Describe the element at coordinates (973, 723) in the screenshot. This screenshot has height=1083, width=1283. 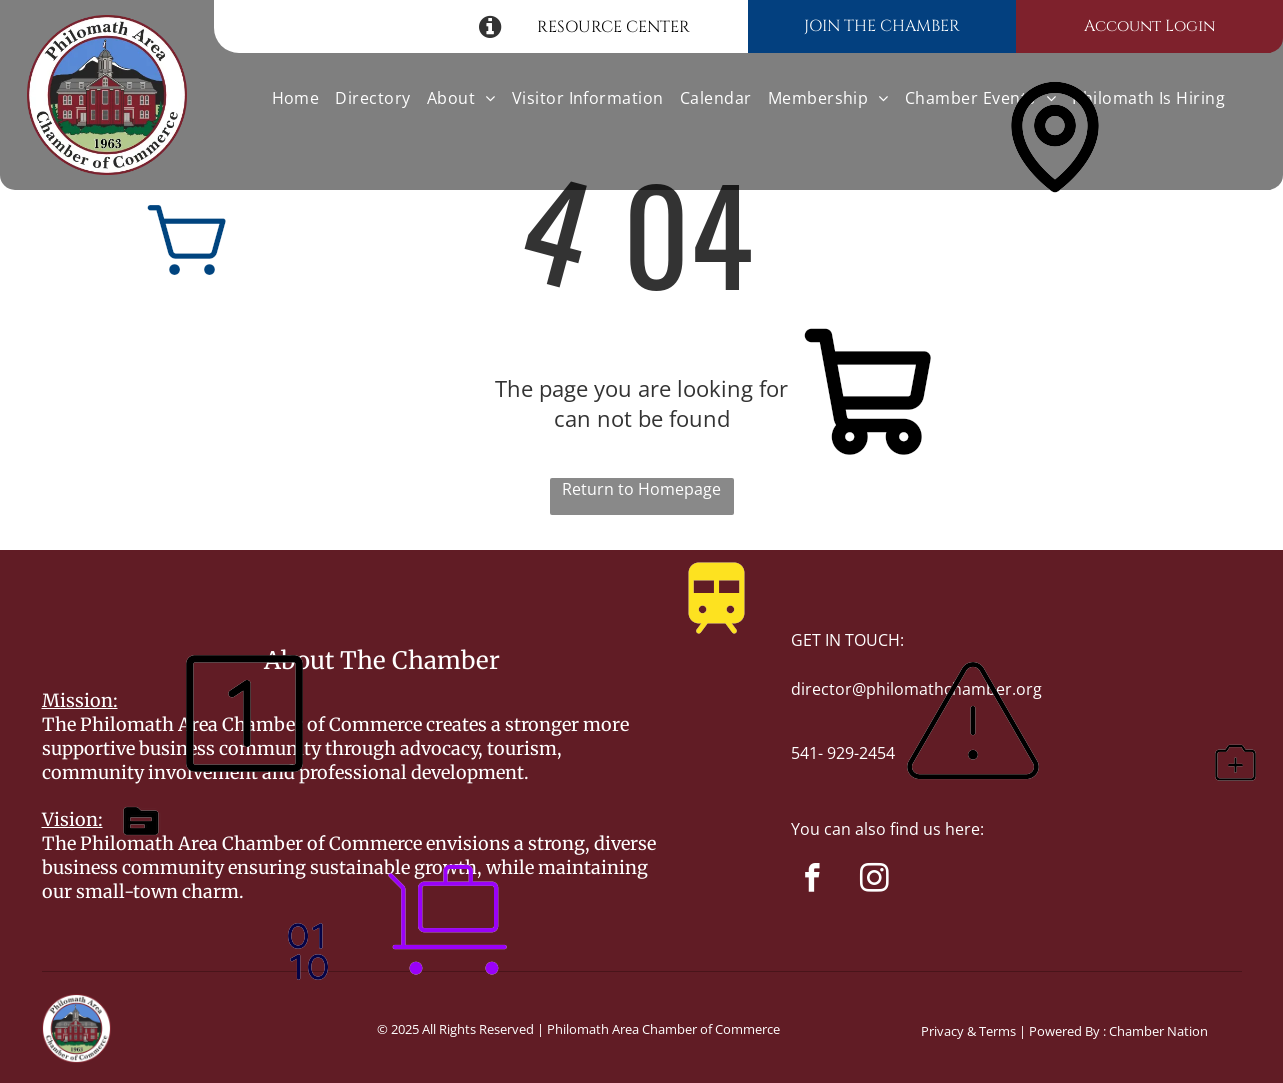
I see `indicates a warning or caution state` at that location.